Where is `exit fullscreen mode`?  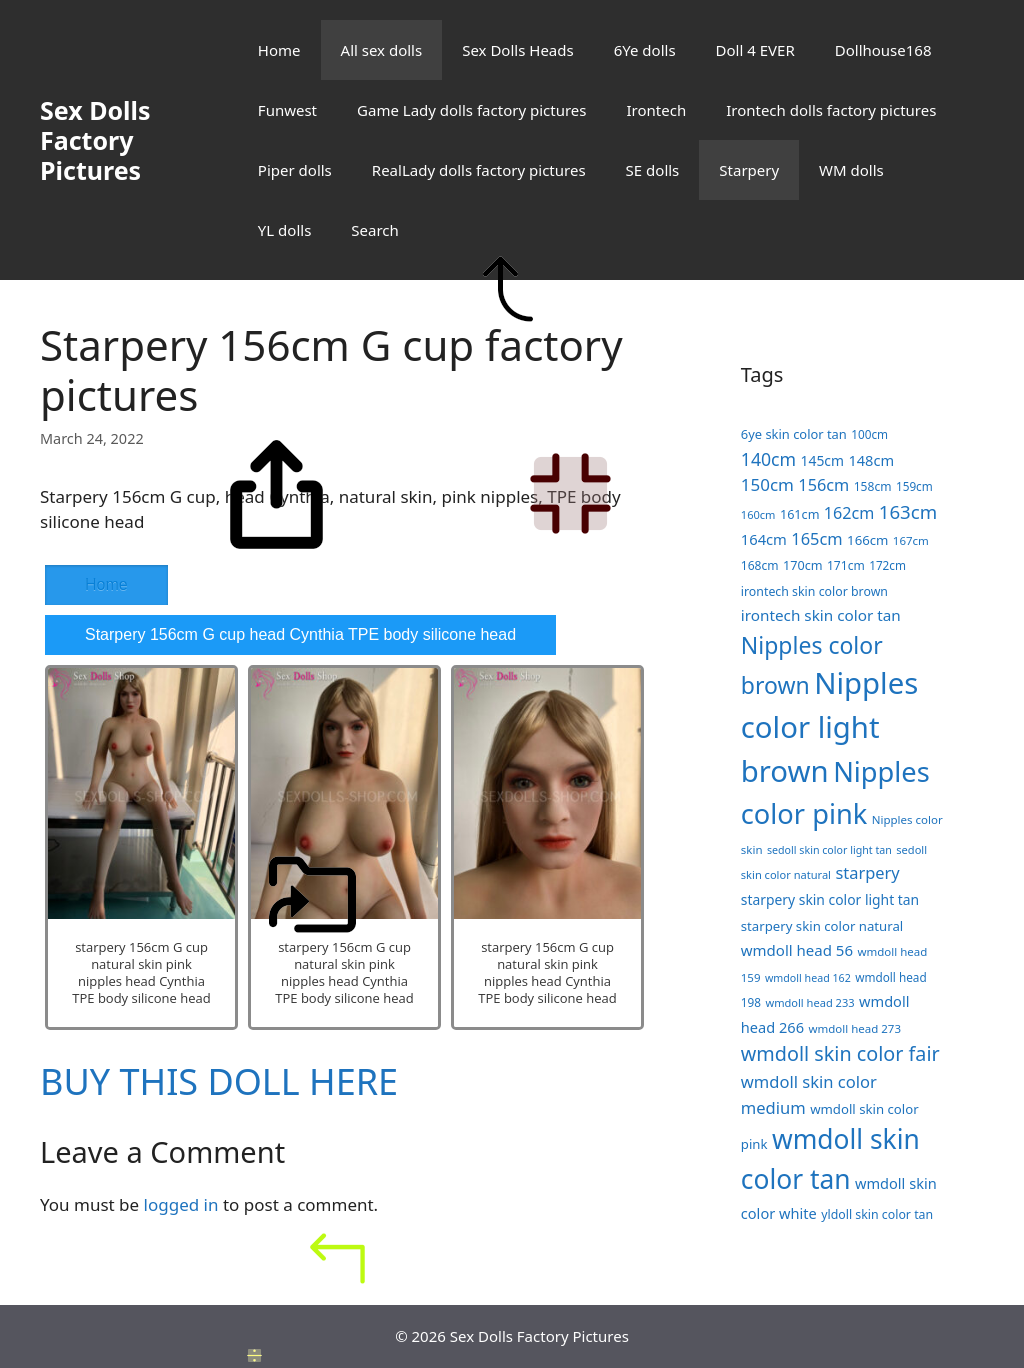
exit fullscreen mode is located at coordinates (570, 493).